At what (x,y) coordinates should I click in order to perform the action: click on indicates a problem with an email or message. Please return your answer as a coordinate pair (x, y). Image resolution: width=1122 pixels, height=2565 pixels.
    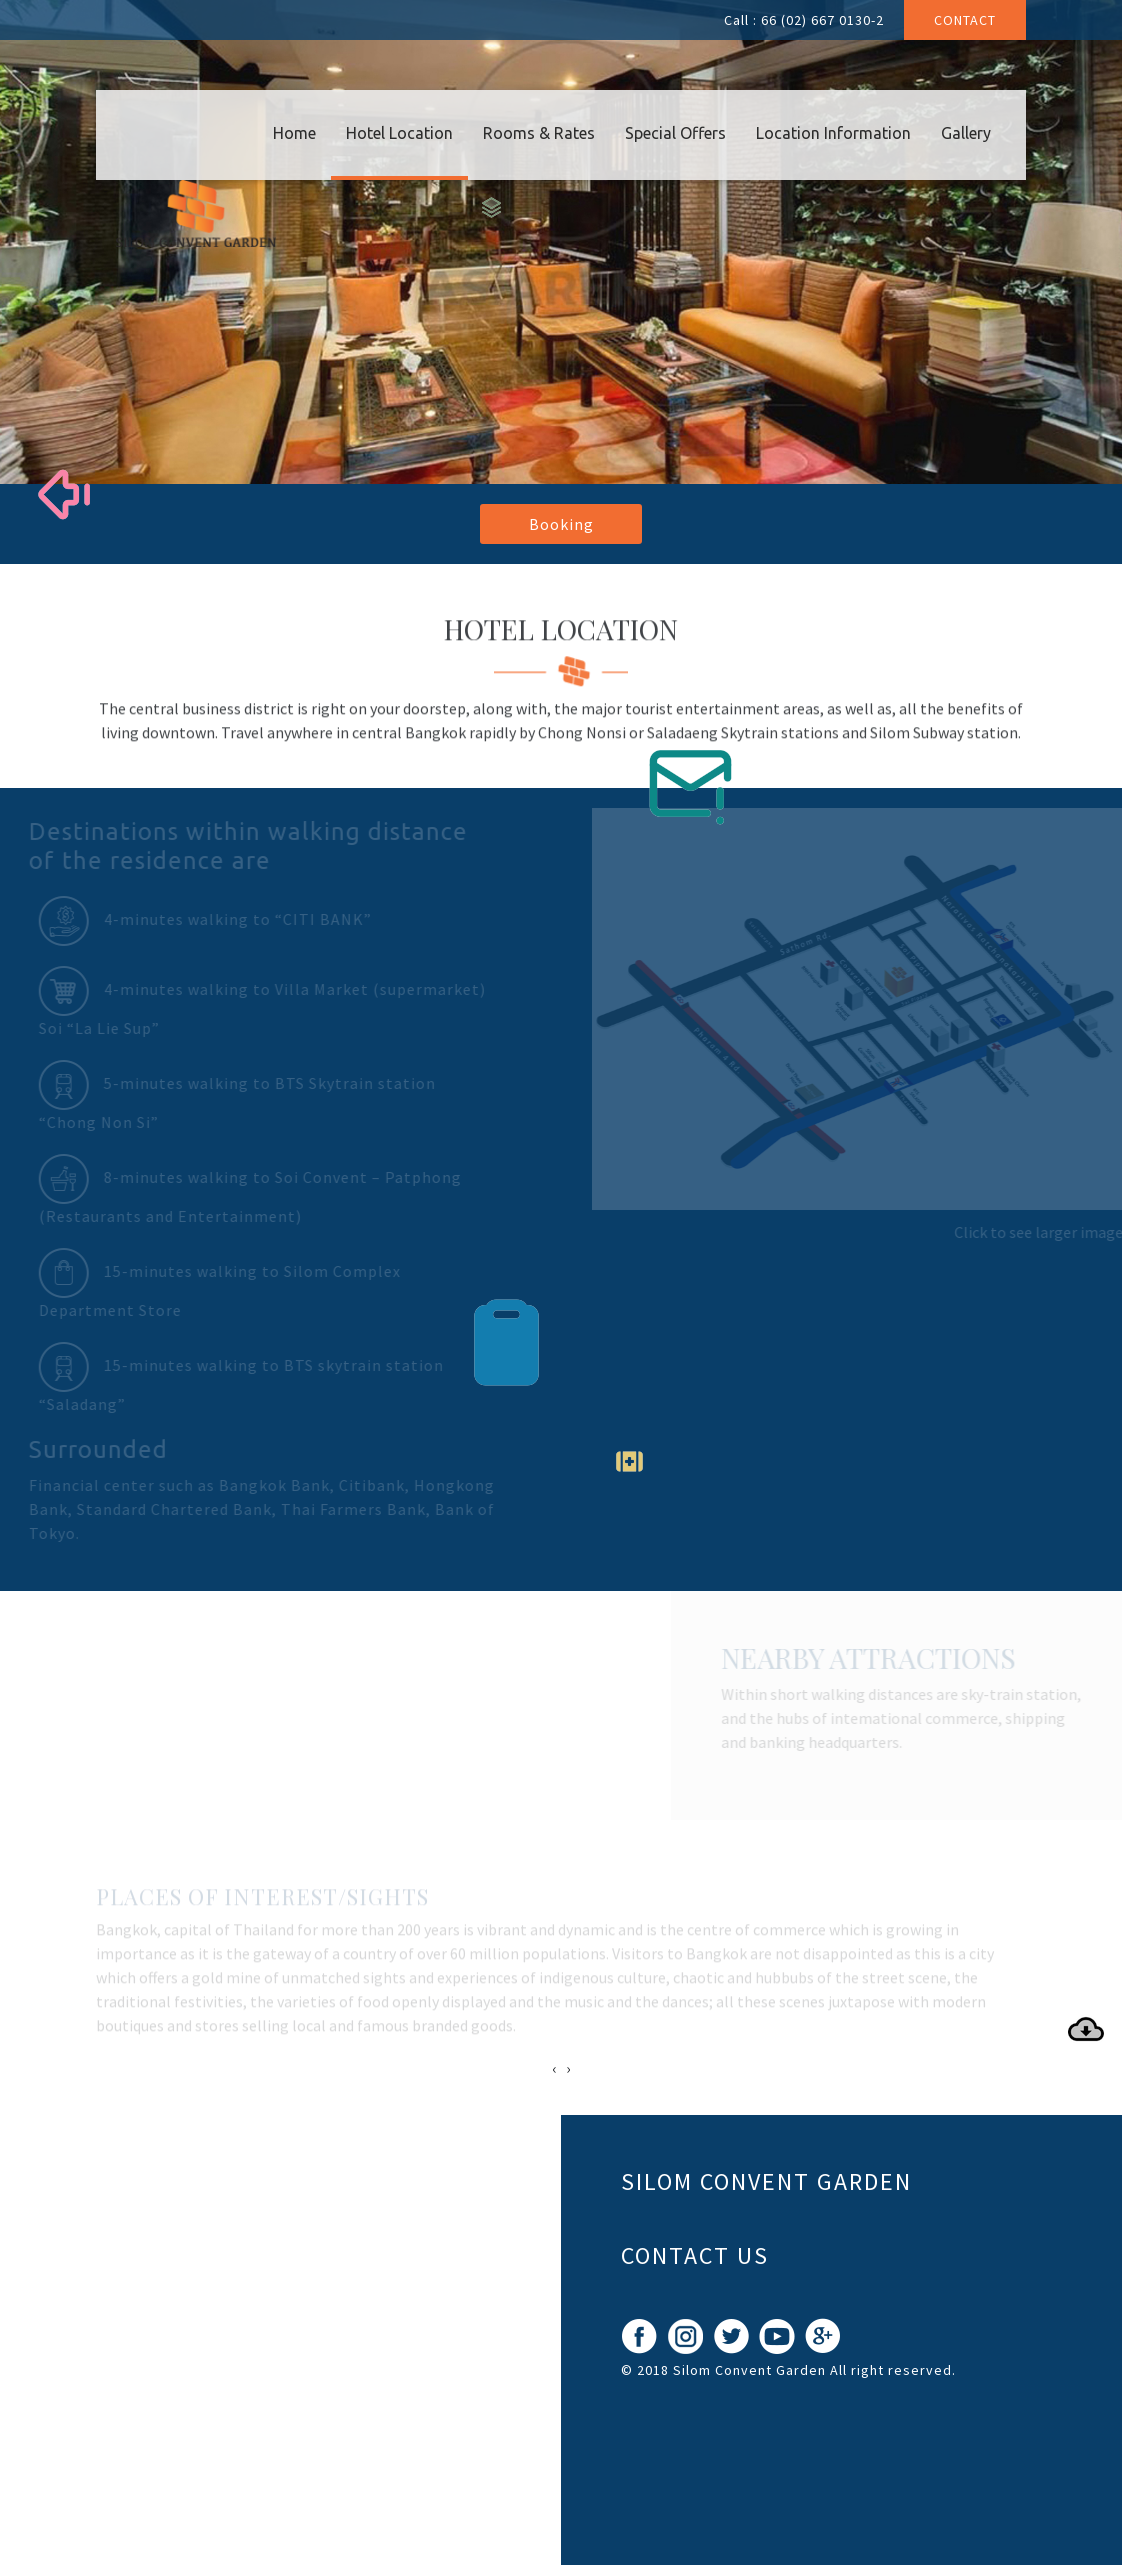
    Looking at the image, I should click on (690, 783).